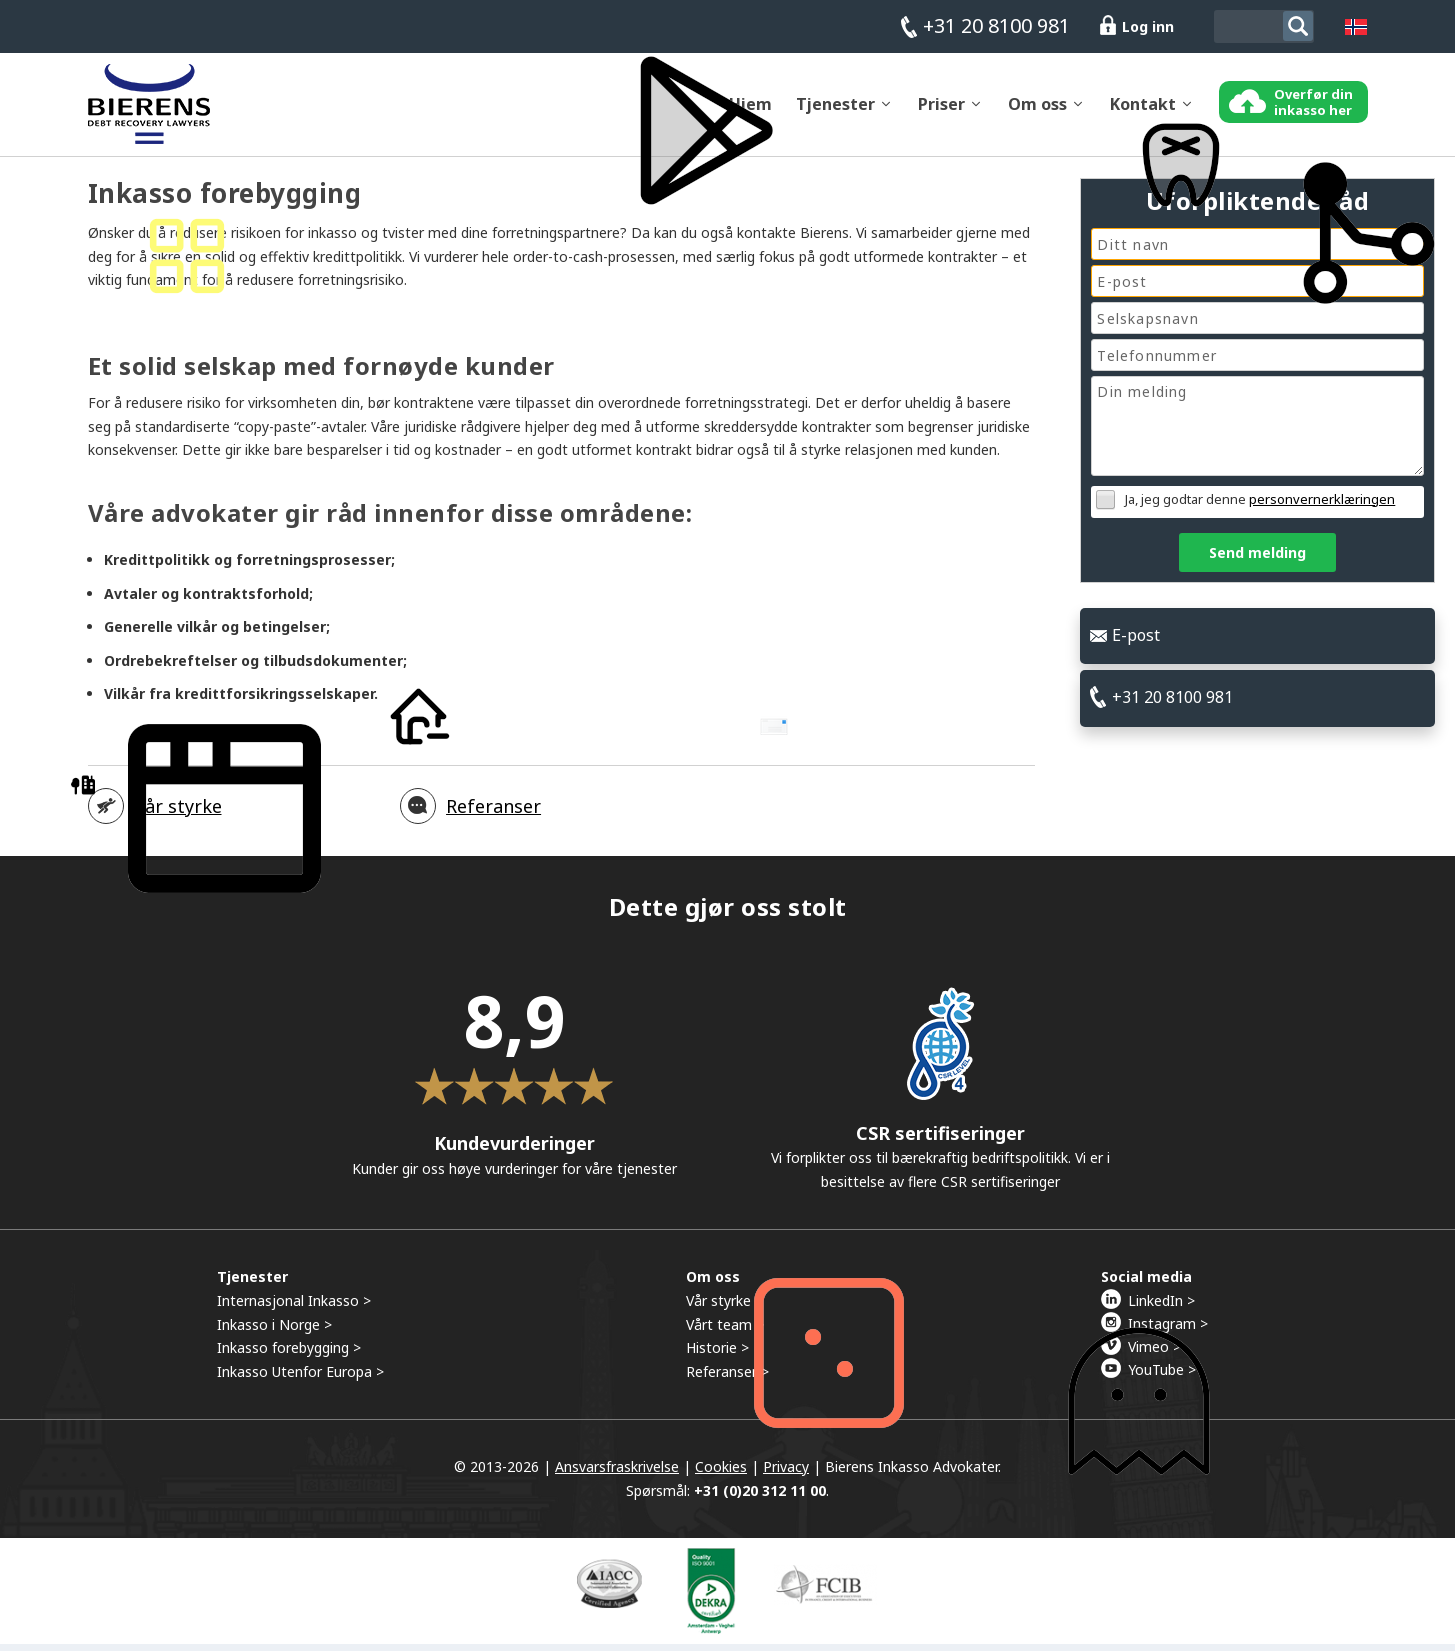 The width and height of the screenshot is (1455, 1651). What do you see at coordinates (224, 808) in the screenshot?
I see `open in browser window` at bounding box center [224, 808].